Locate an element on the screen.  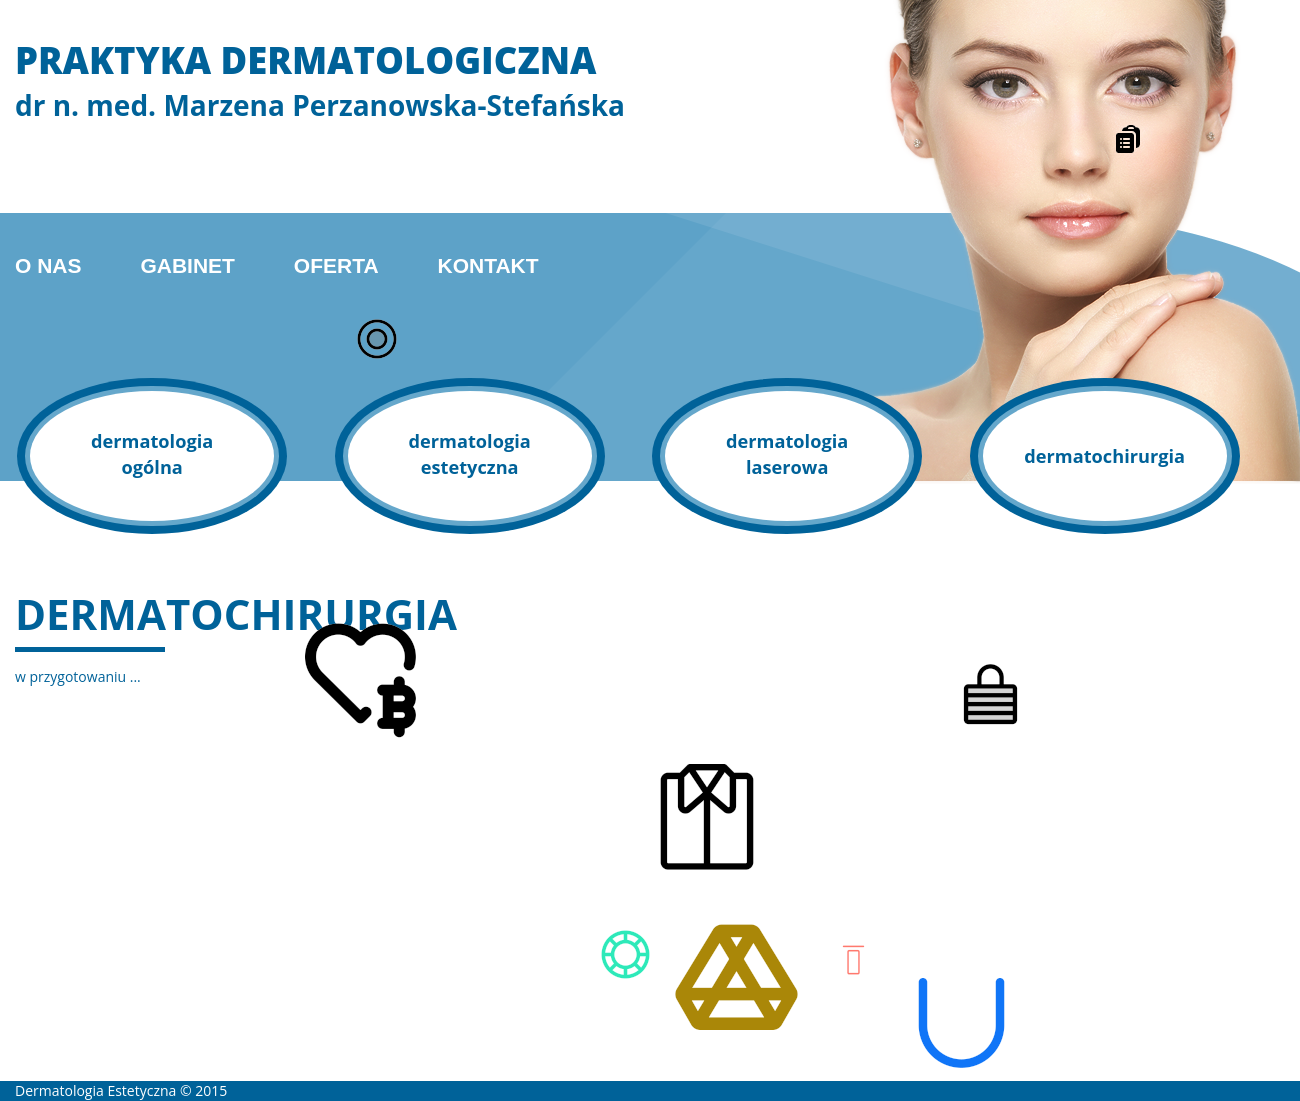
favorite or save a bitcoin transaction is located at coordinates (360, 673).